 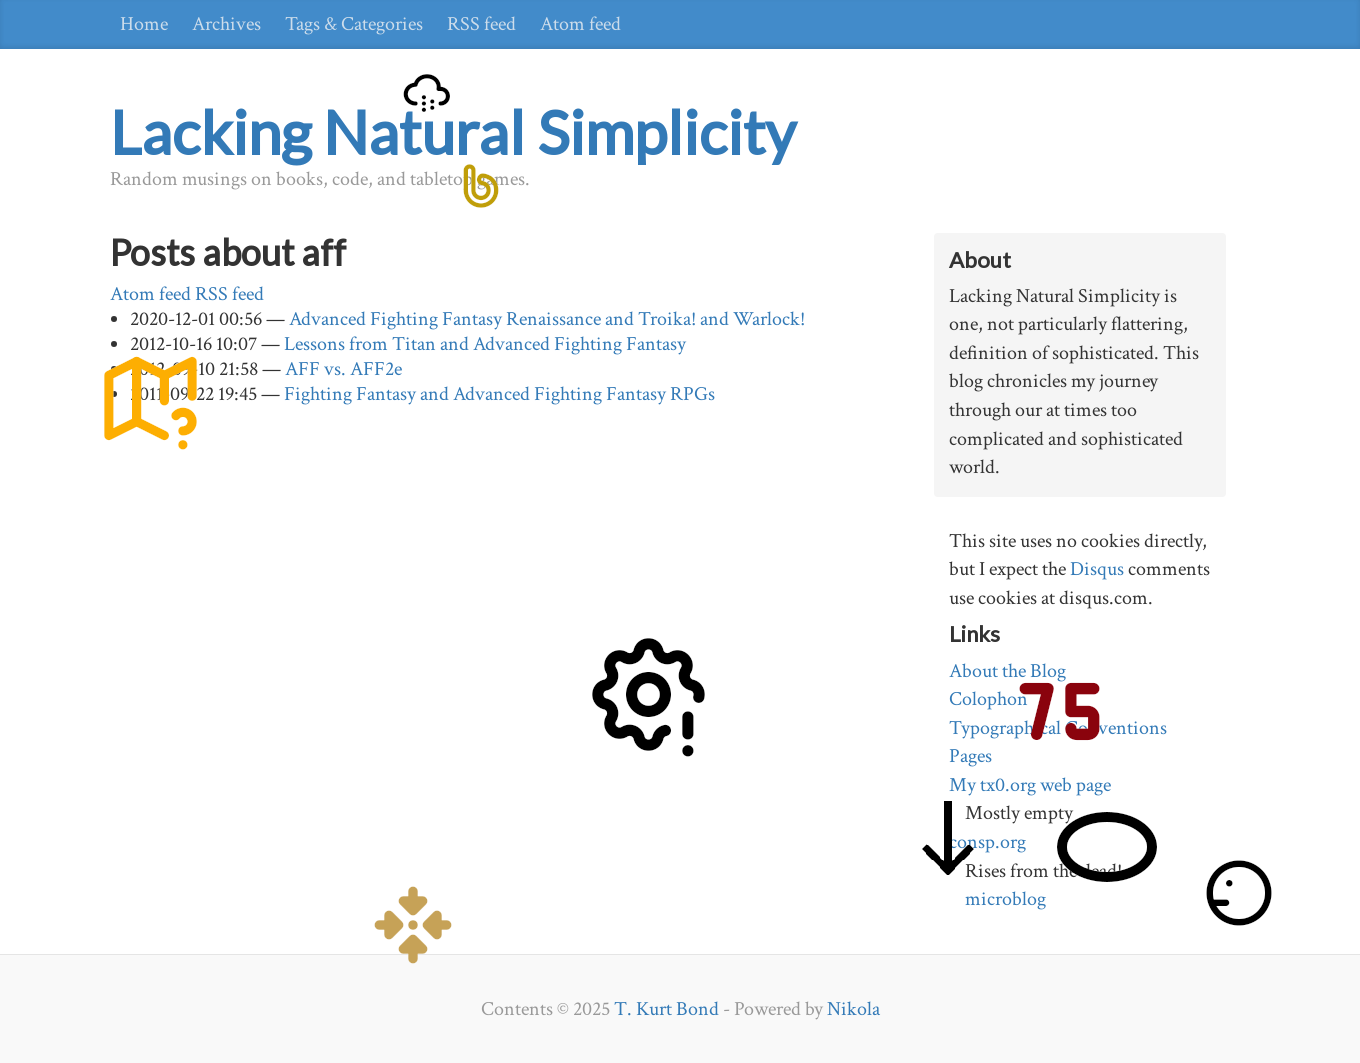 I want to click on get help with map or navigation, so click(x=150, y=398).